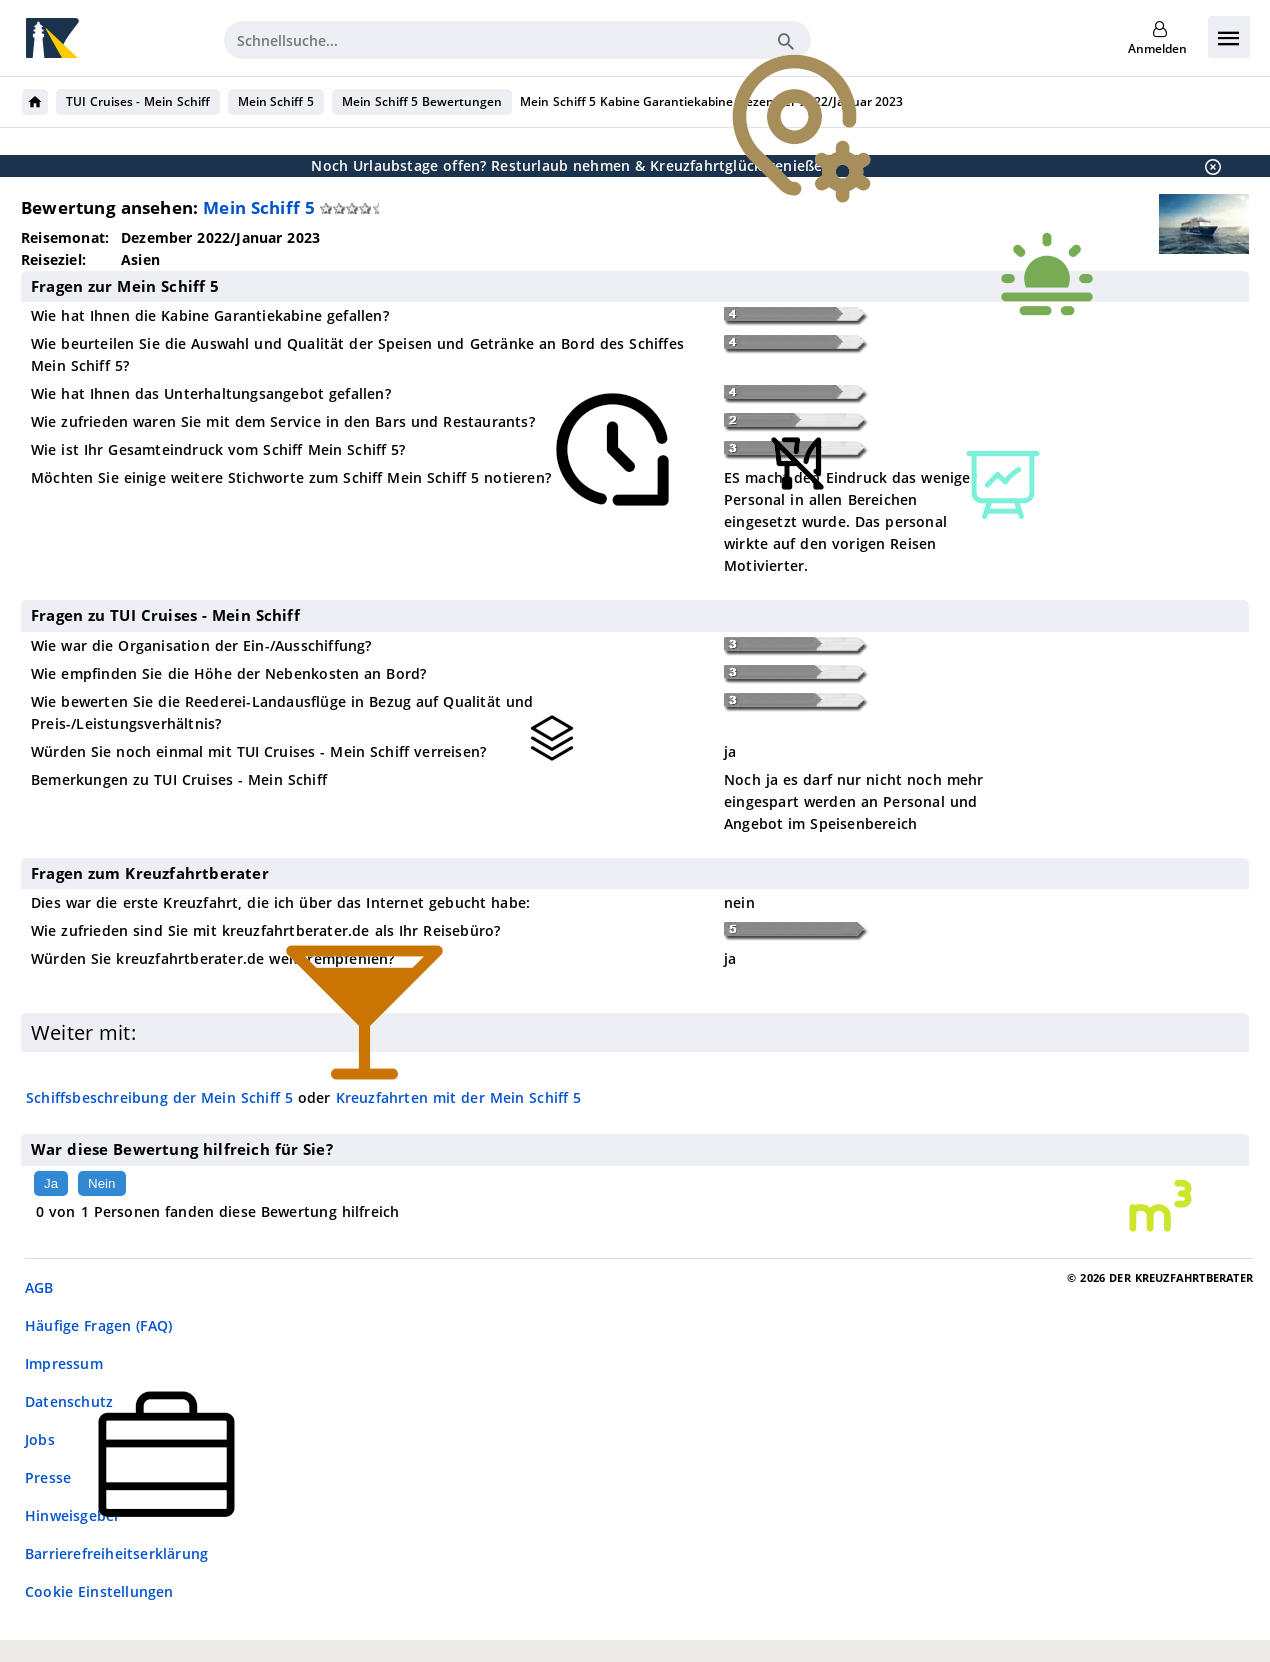  I want to click on track days until an event or deadline, so click(612, 449).